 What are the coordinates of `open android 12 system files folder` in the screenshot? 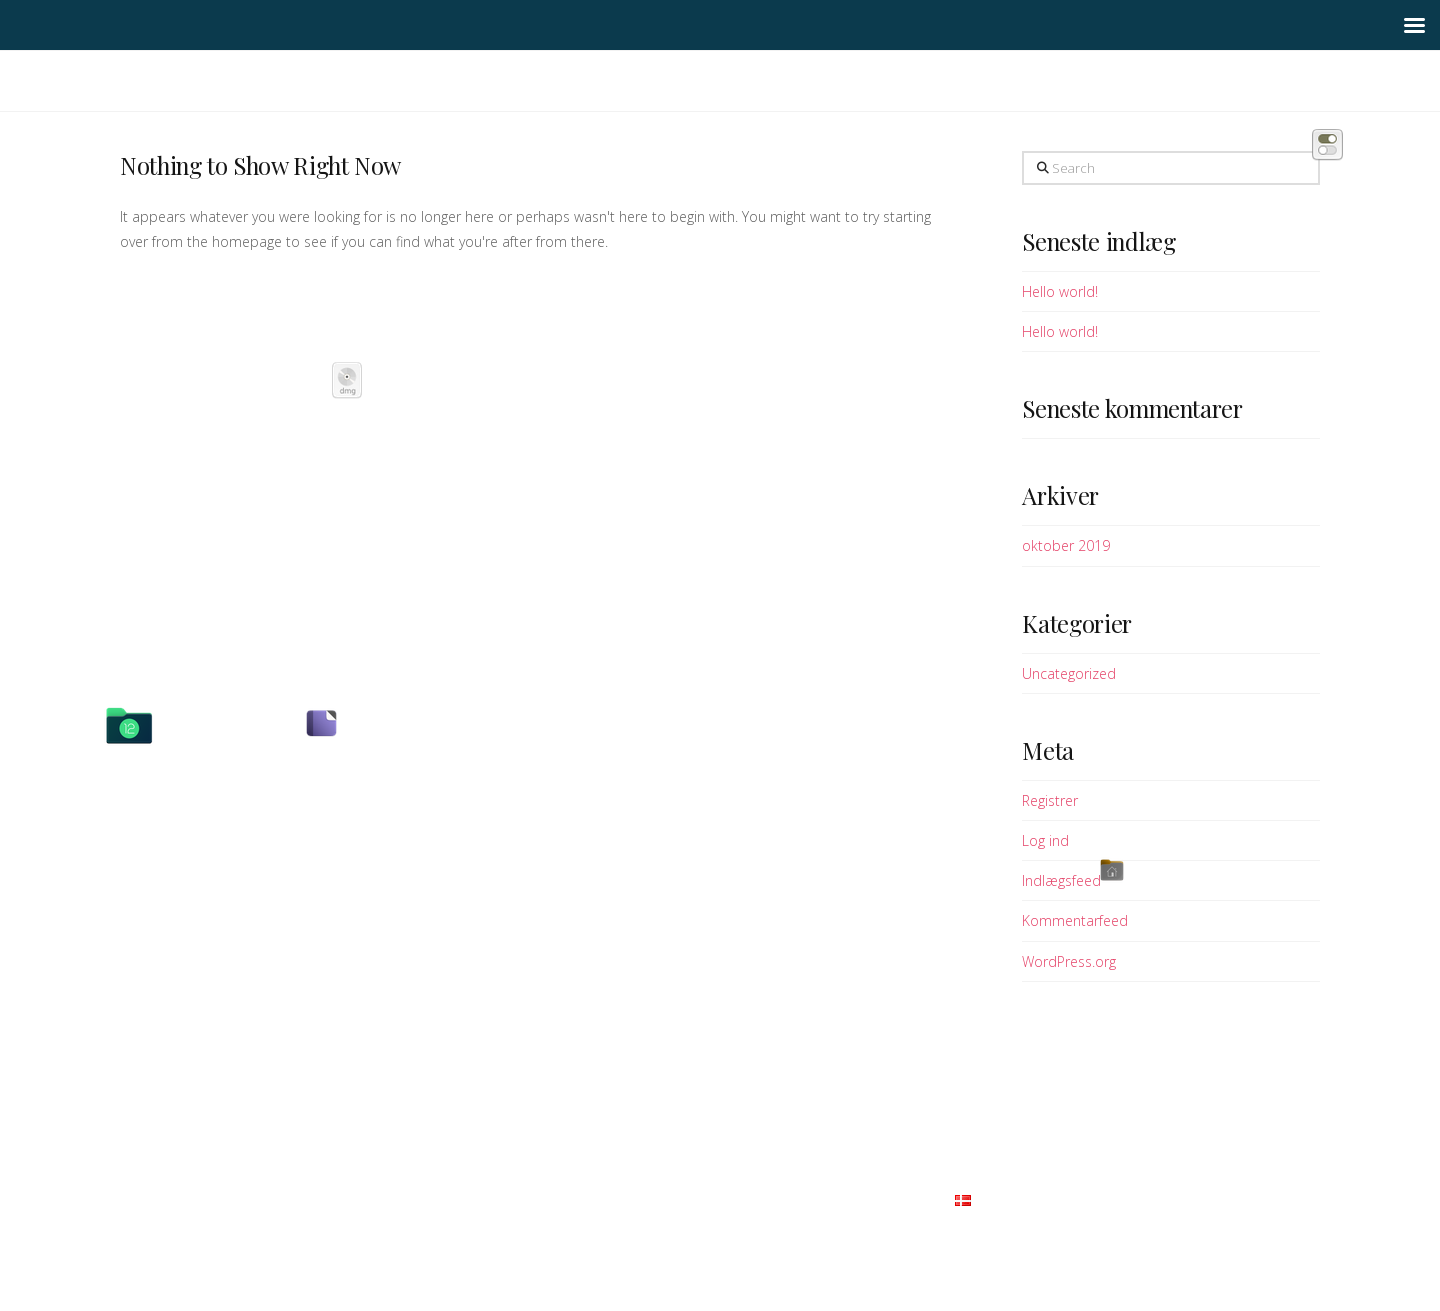 It's located at (129, 727).